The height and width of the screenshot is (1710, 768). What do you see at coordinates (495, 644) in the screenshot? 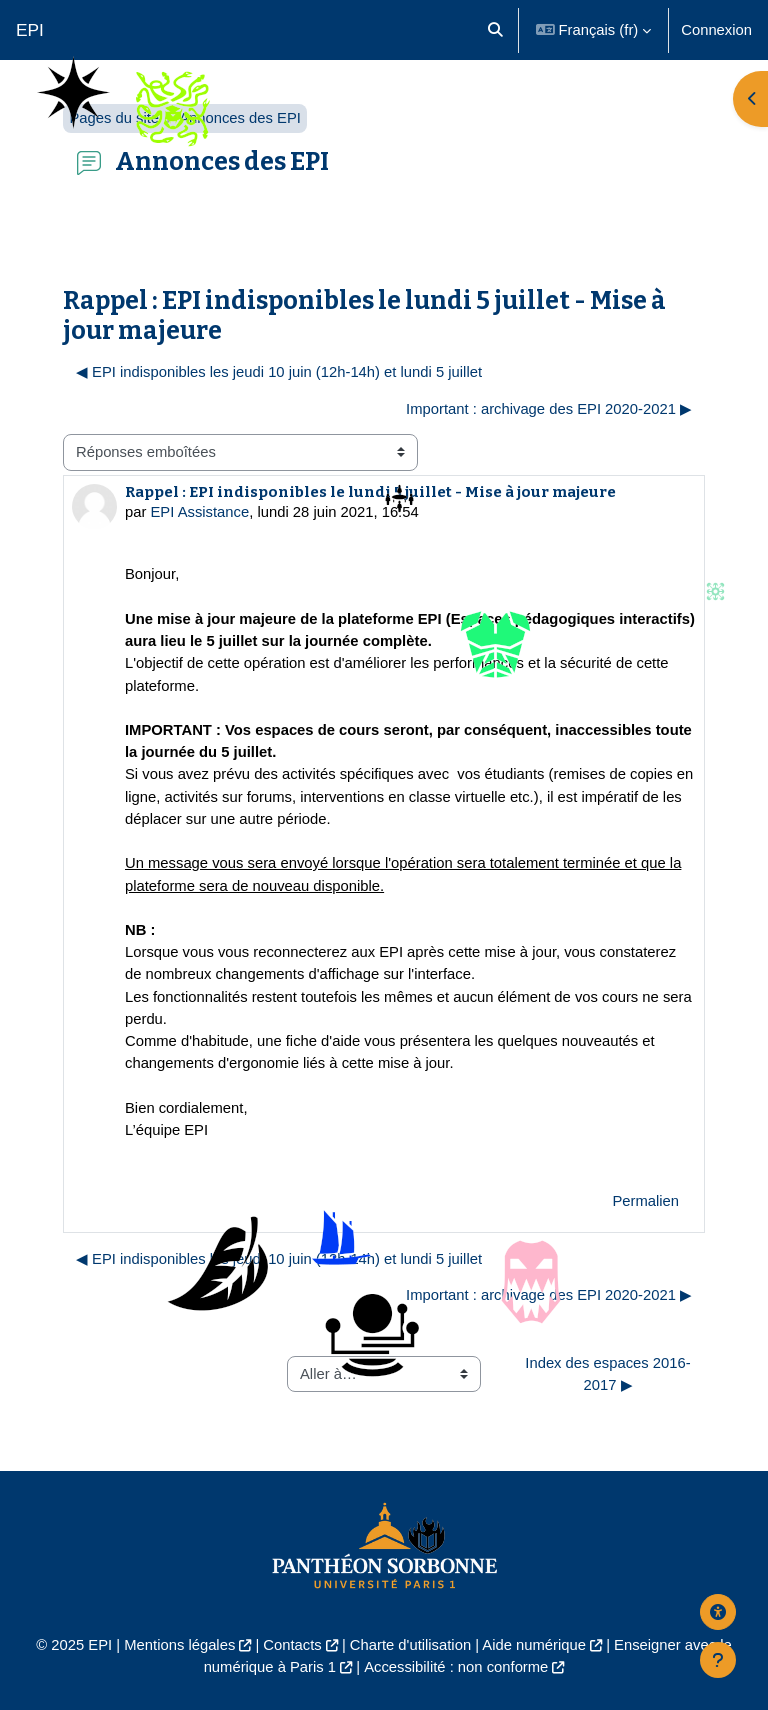
I see `equip torso armor piece` at bounding box center [495, 644].